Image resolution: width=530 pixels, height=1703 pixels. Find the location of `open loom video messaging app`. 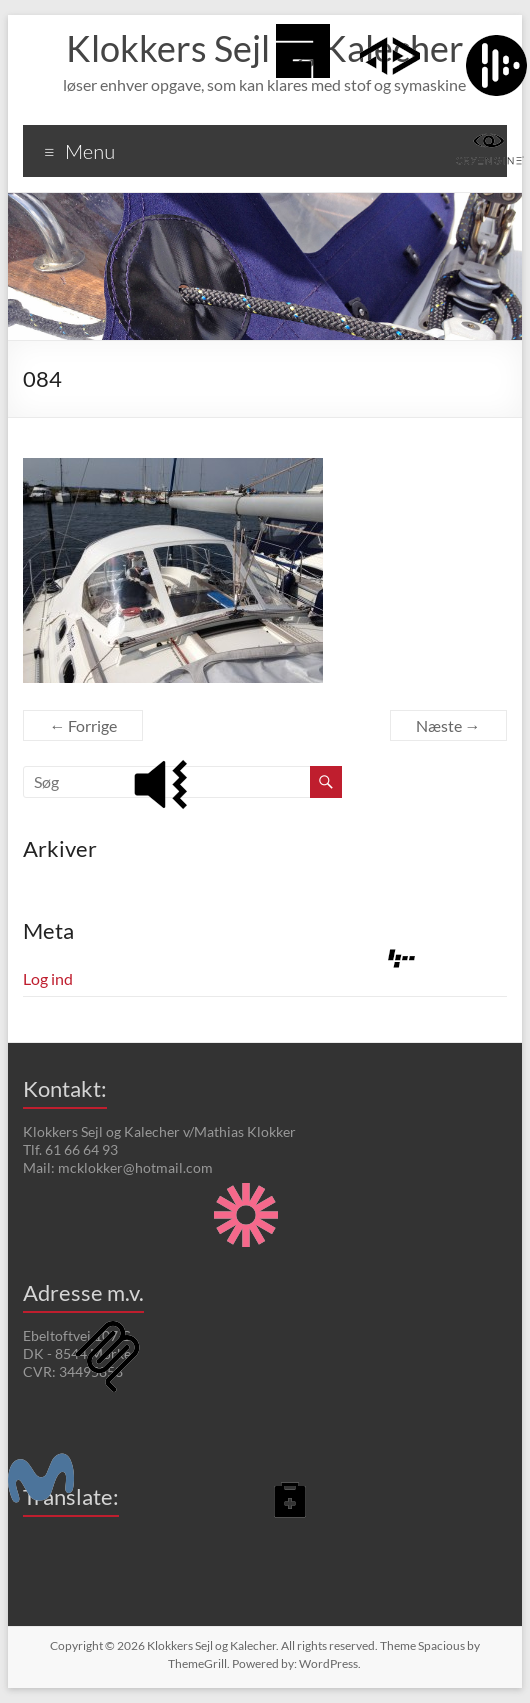

open loom video messaging app is located at coordinates (246, 1215).